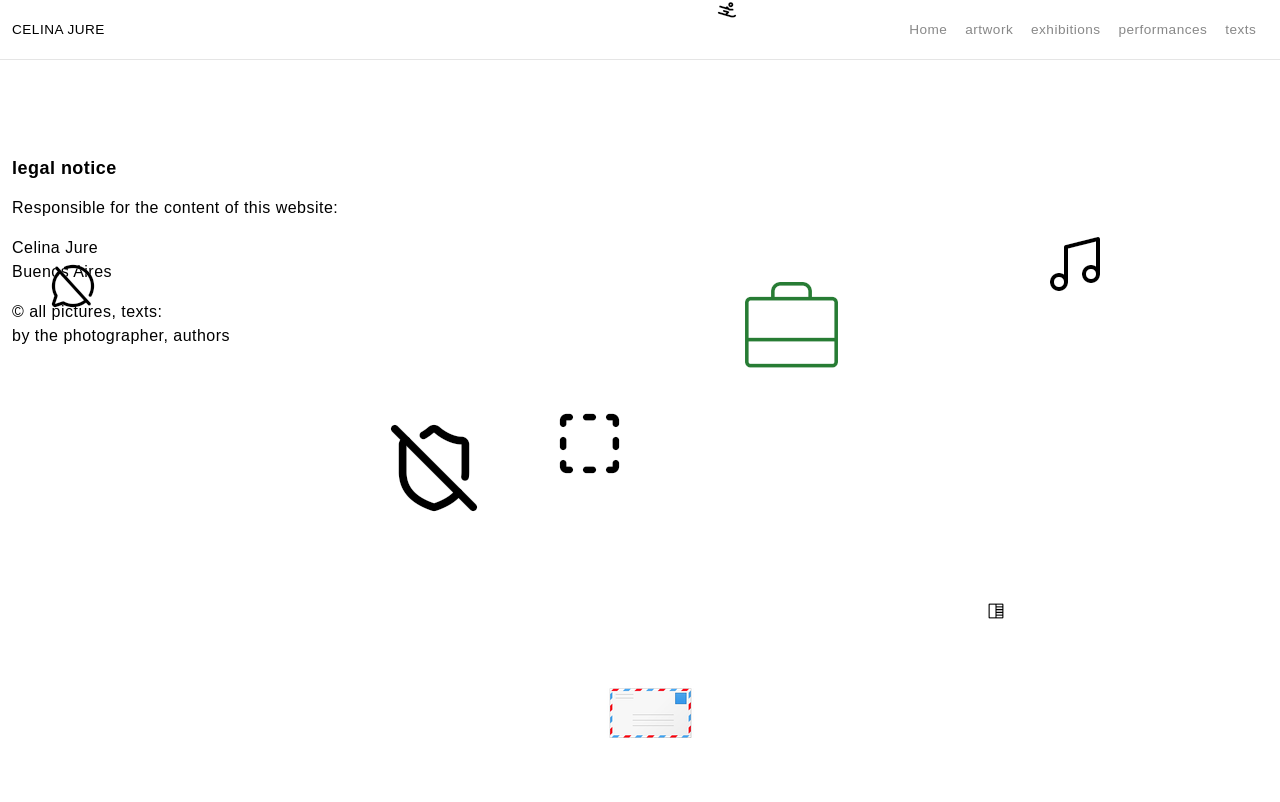 This screenshot has width=1280, height=802. Describe the element at coordinates (1078, 265) in the screenshot. I see `access music or audio player` at that location.